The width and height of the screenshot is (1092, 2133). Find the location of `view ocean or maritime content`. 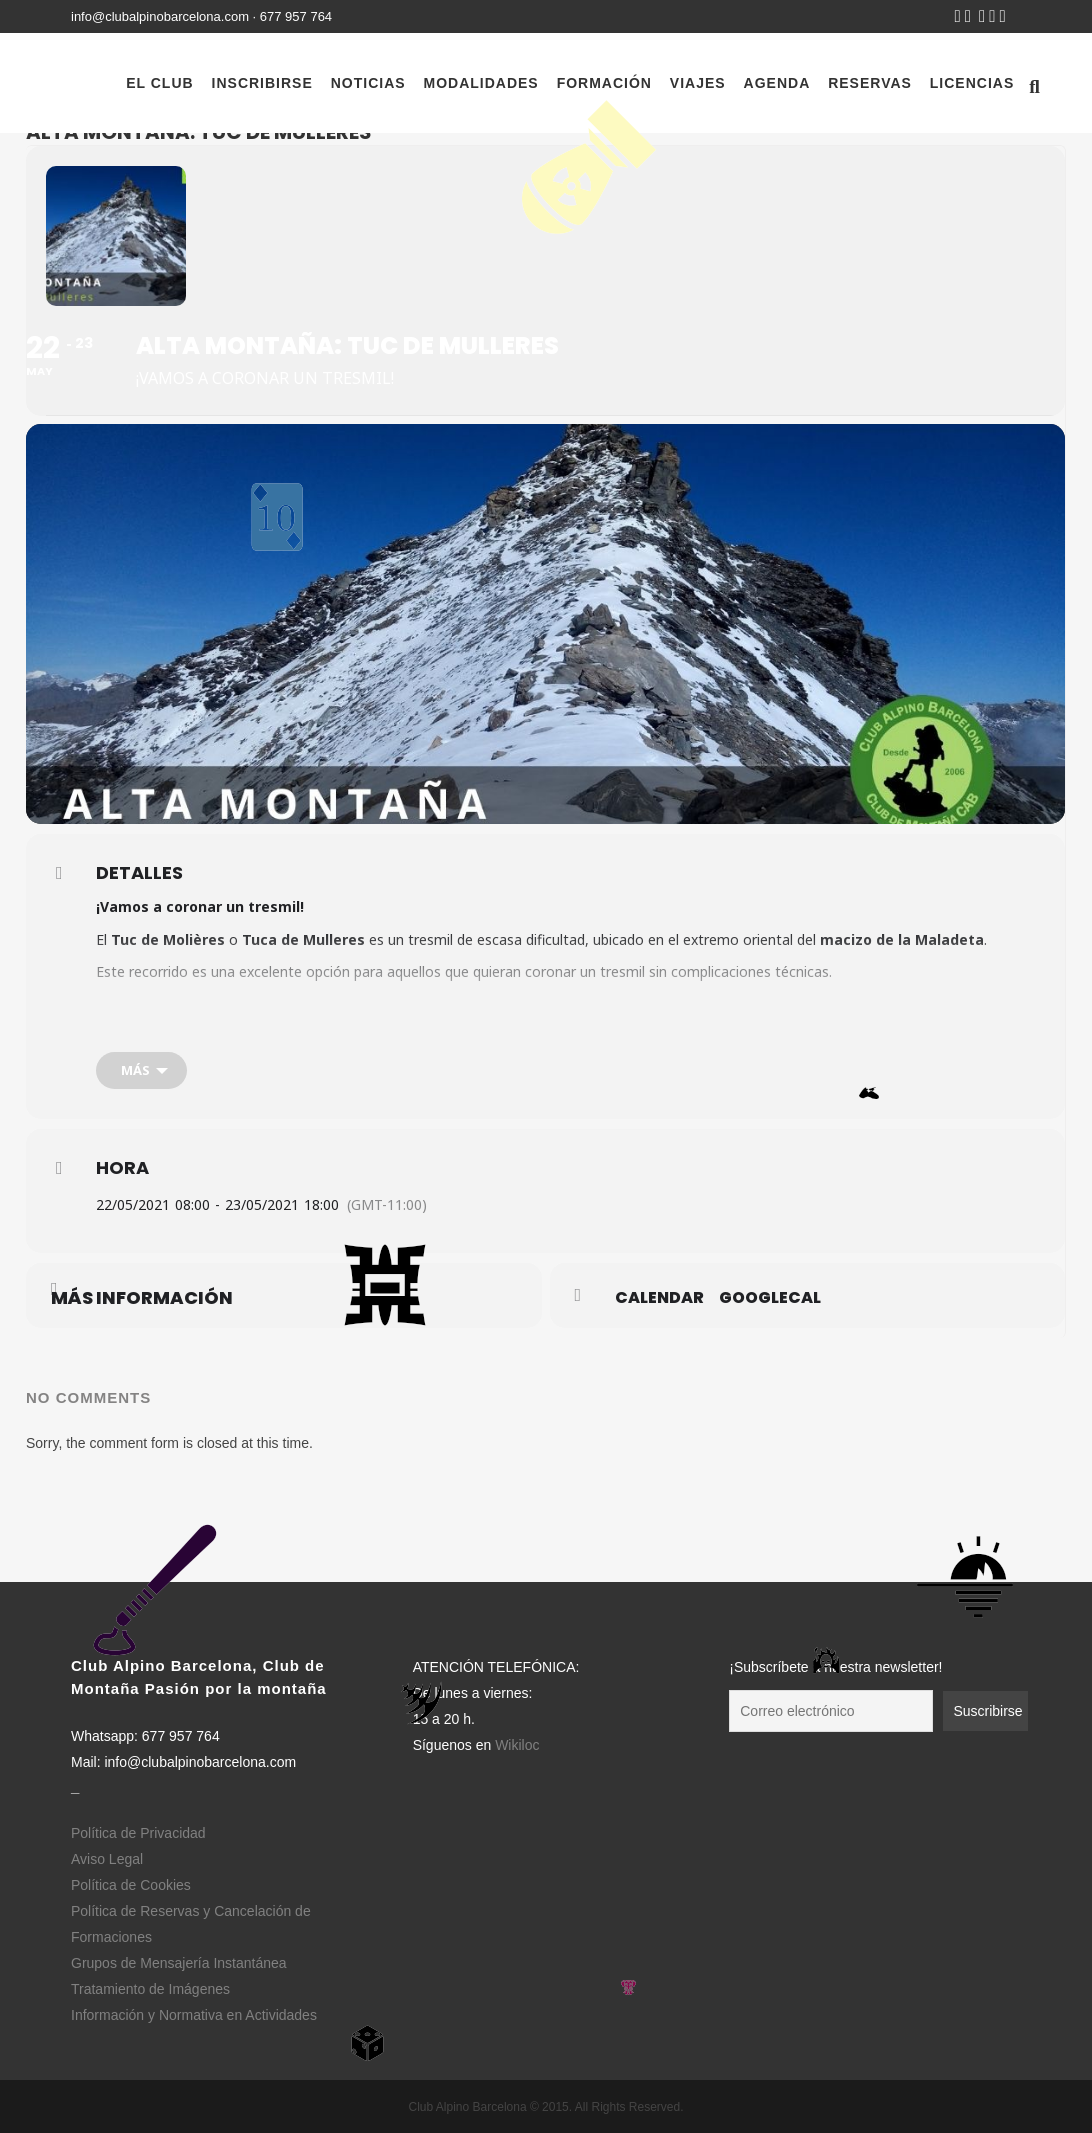

view ocean or maritime content is located at coordinates (965, 1572).